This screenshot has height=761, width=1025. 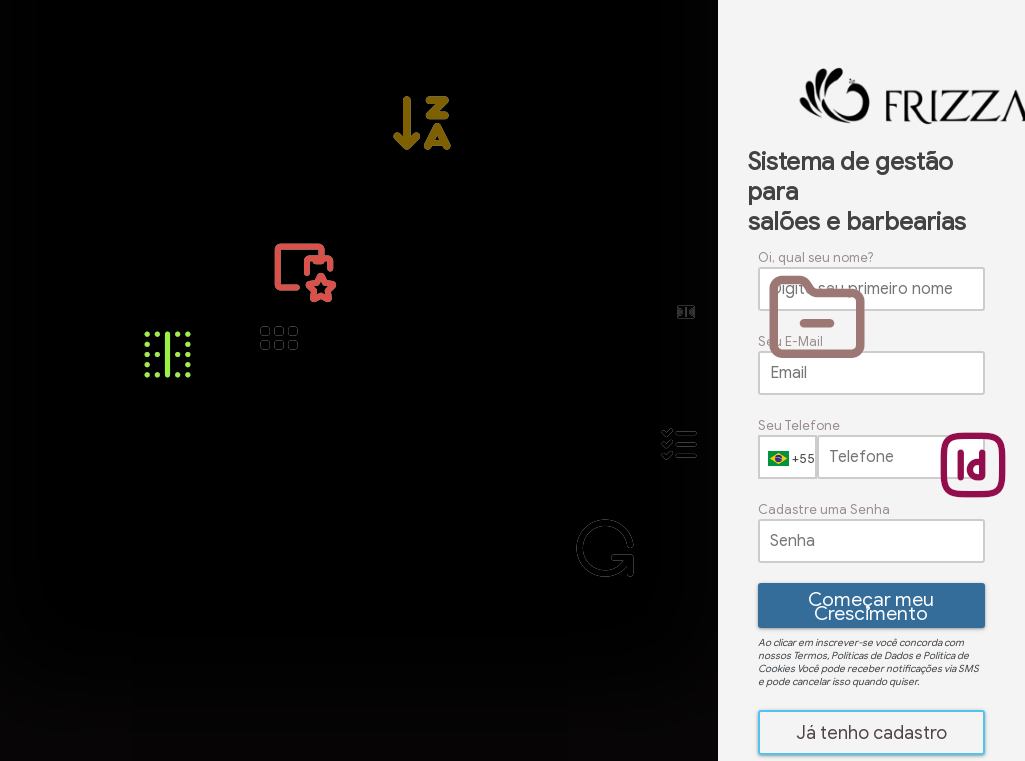 What do you see at coordinates (279, 338) in the screenshot?
I see `switch to grid view layout` at bounding box center [279, 338].